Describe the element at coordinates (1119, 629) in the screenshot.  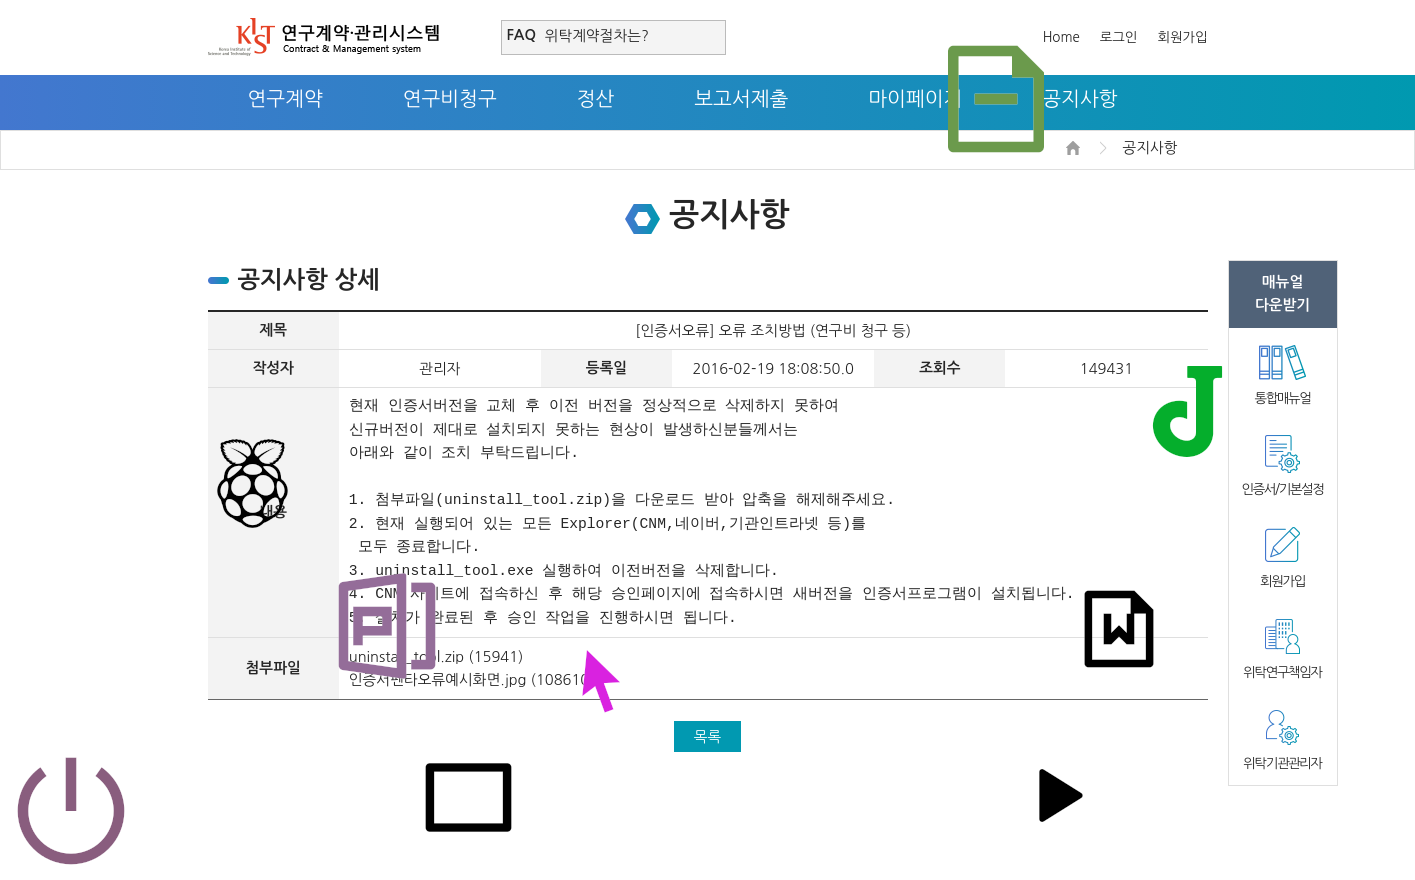
I see `open a Microsoft Word document` at that location.